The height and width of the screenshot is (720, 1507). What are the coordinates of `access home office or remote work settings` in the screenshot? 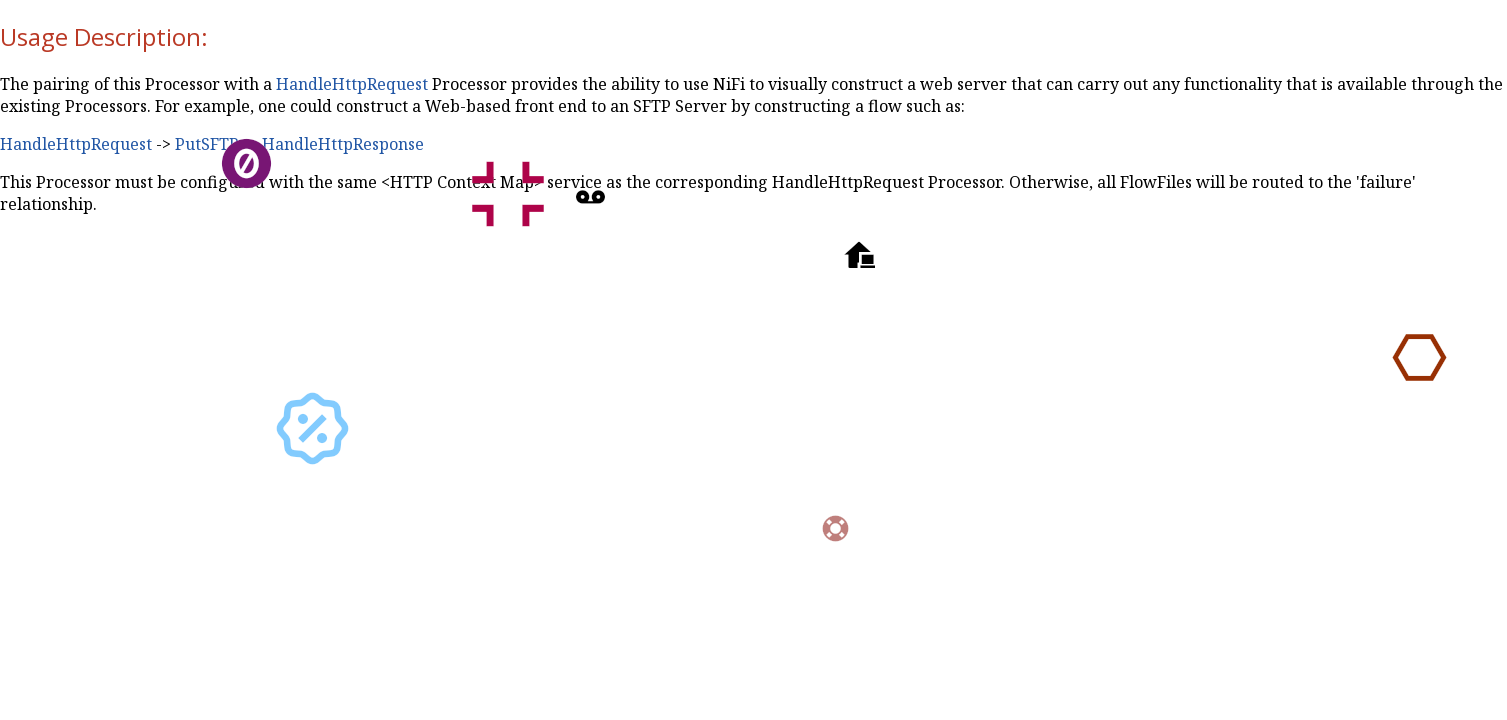 It's located at (859, 256).